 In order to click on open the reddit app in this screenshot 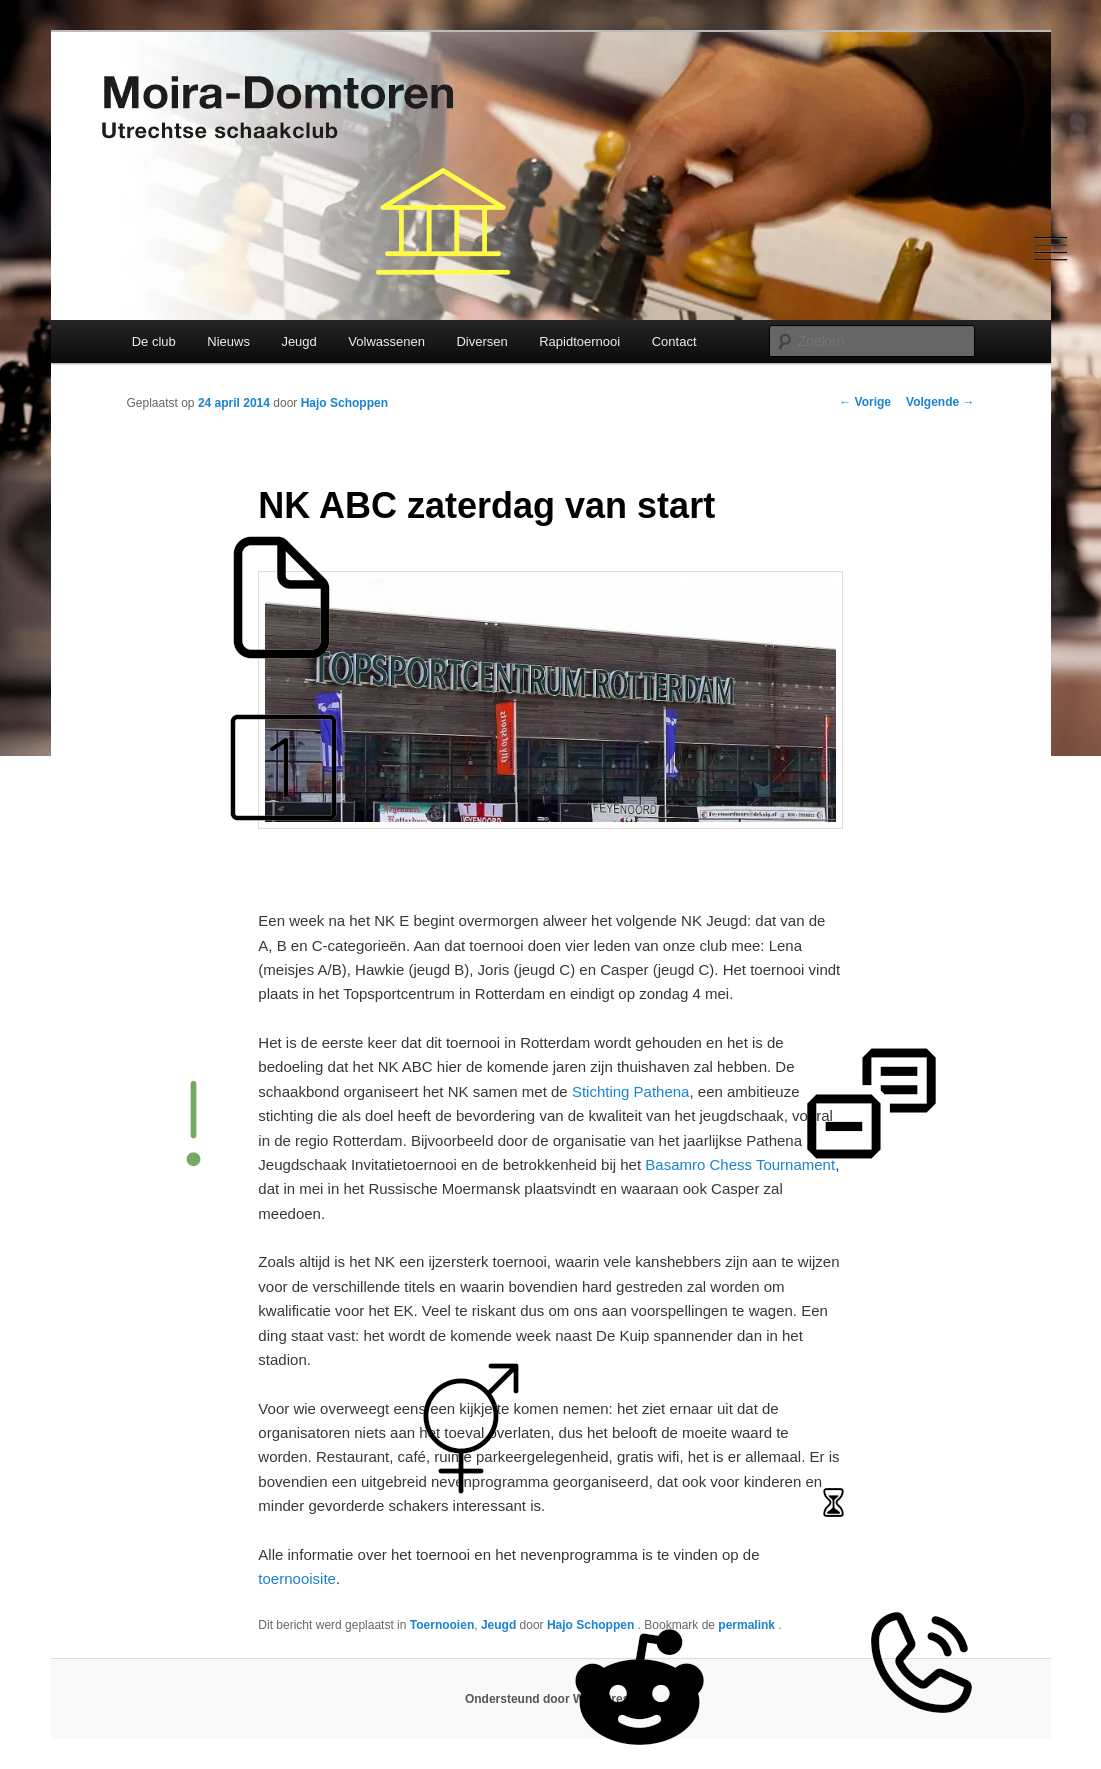, I will do `click(639, 1693)`.